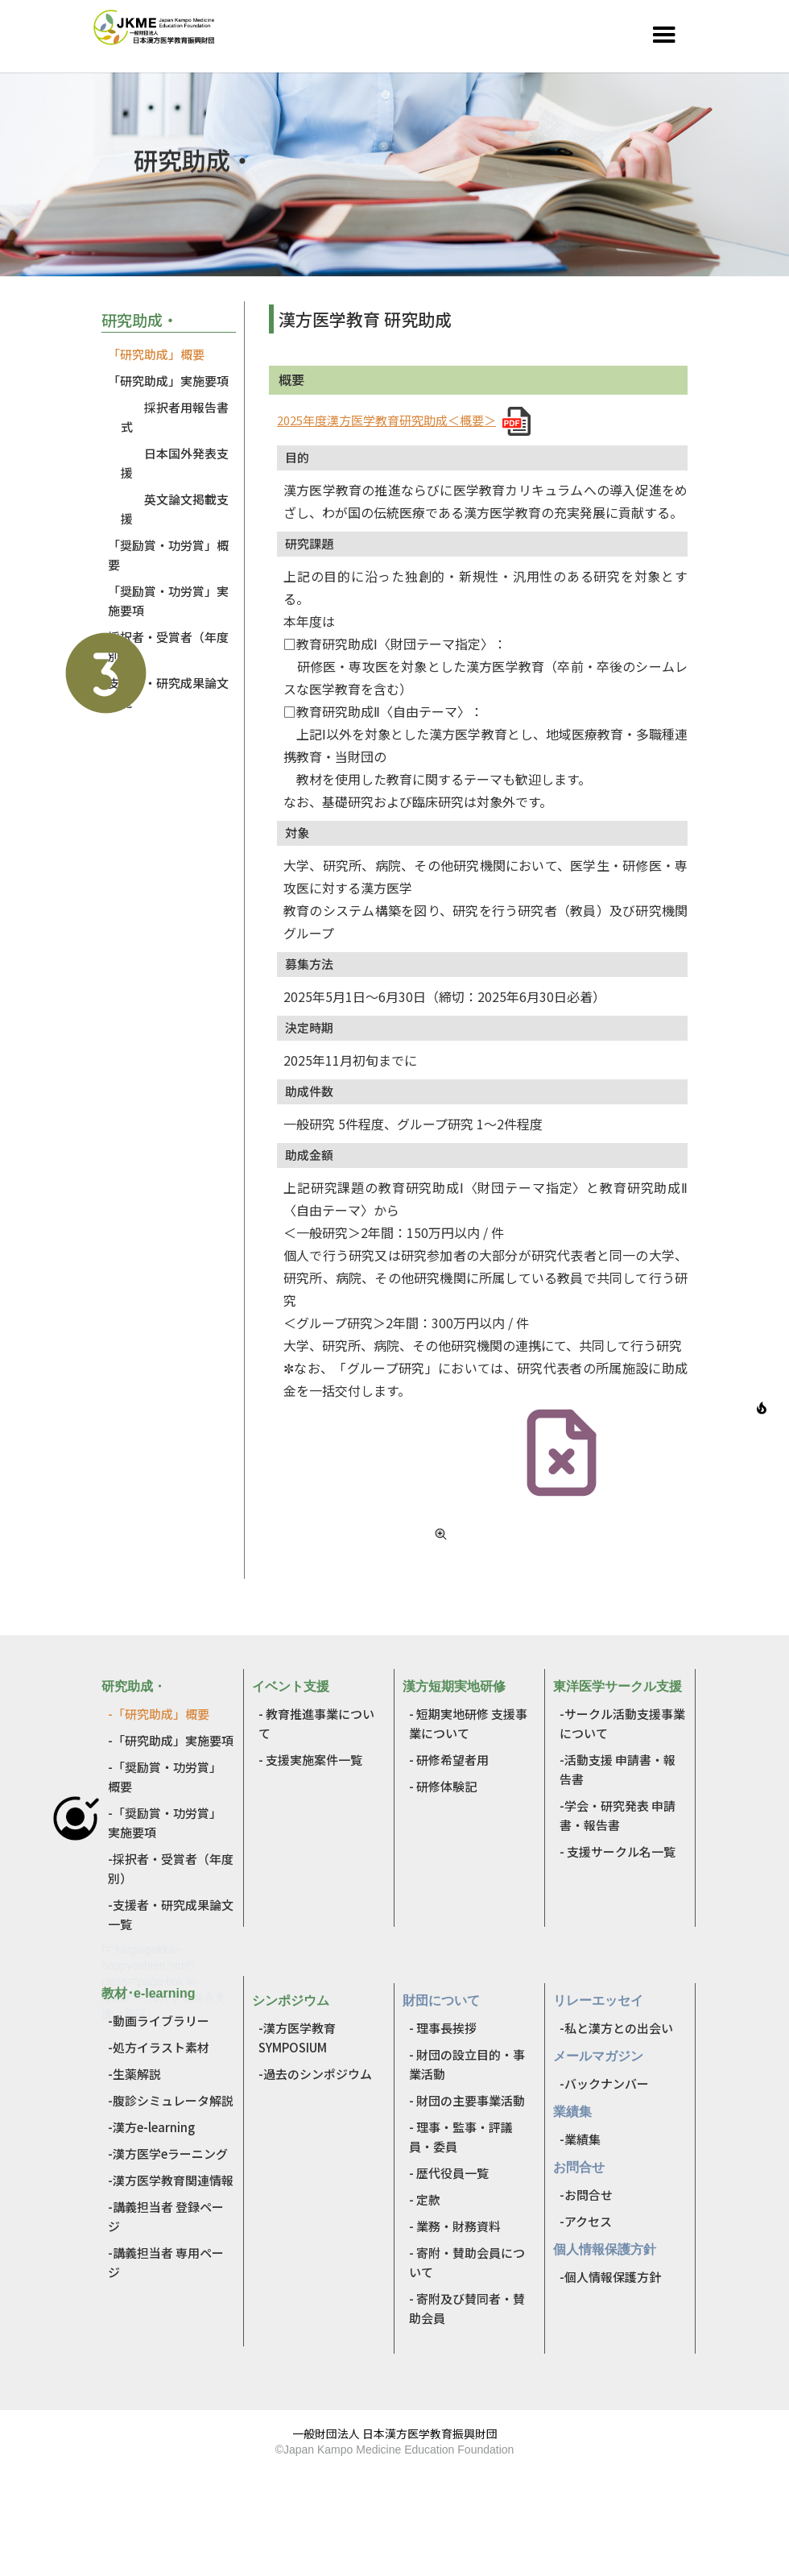  What do you see at coordinates (561, 1452) in the screenshot?
I see `delete or remove a file` at bounding box center [561, 1452].